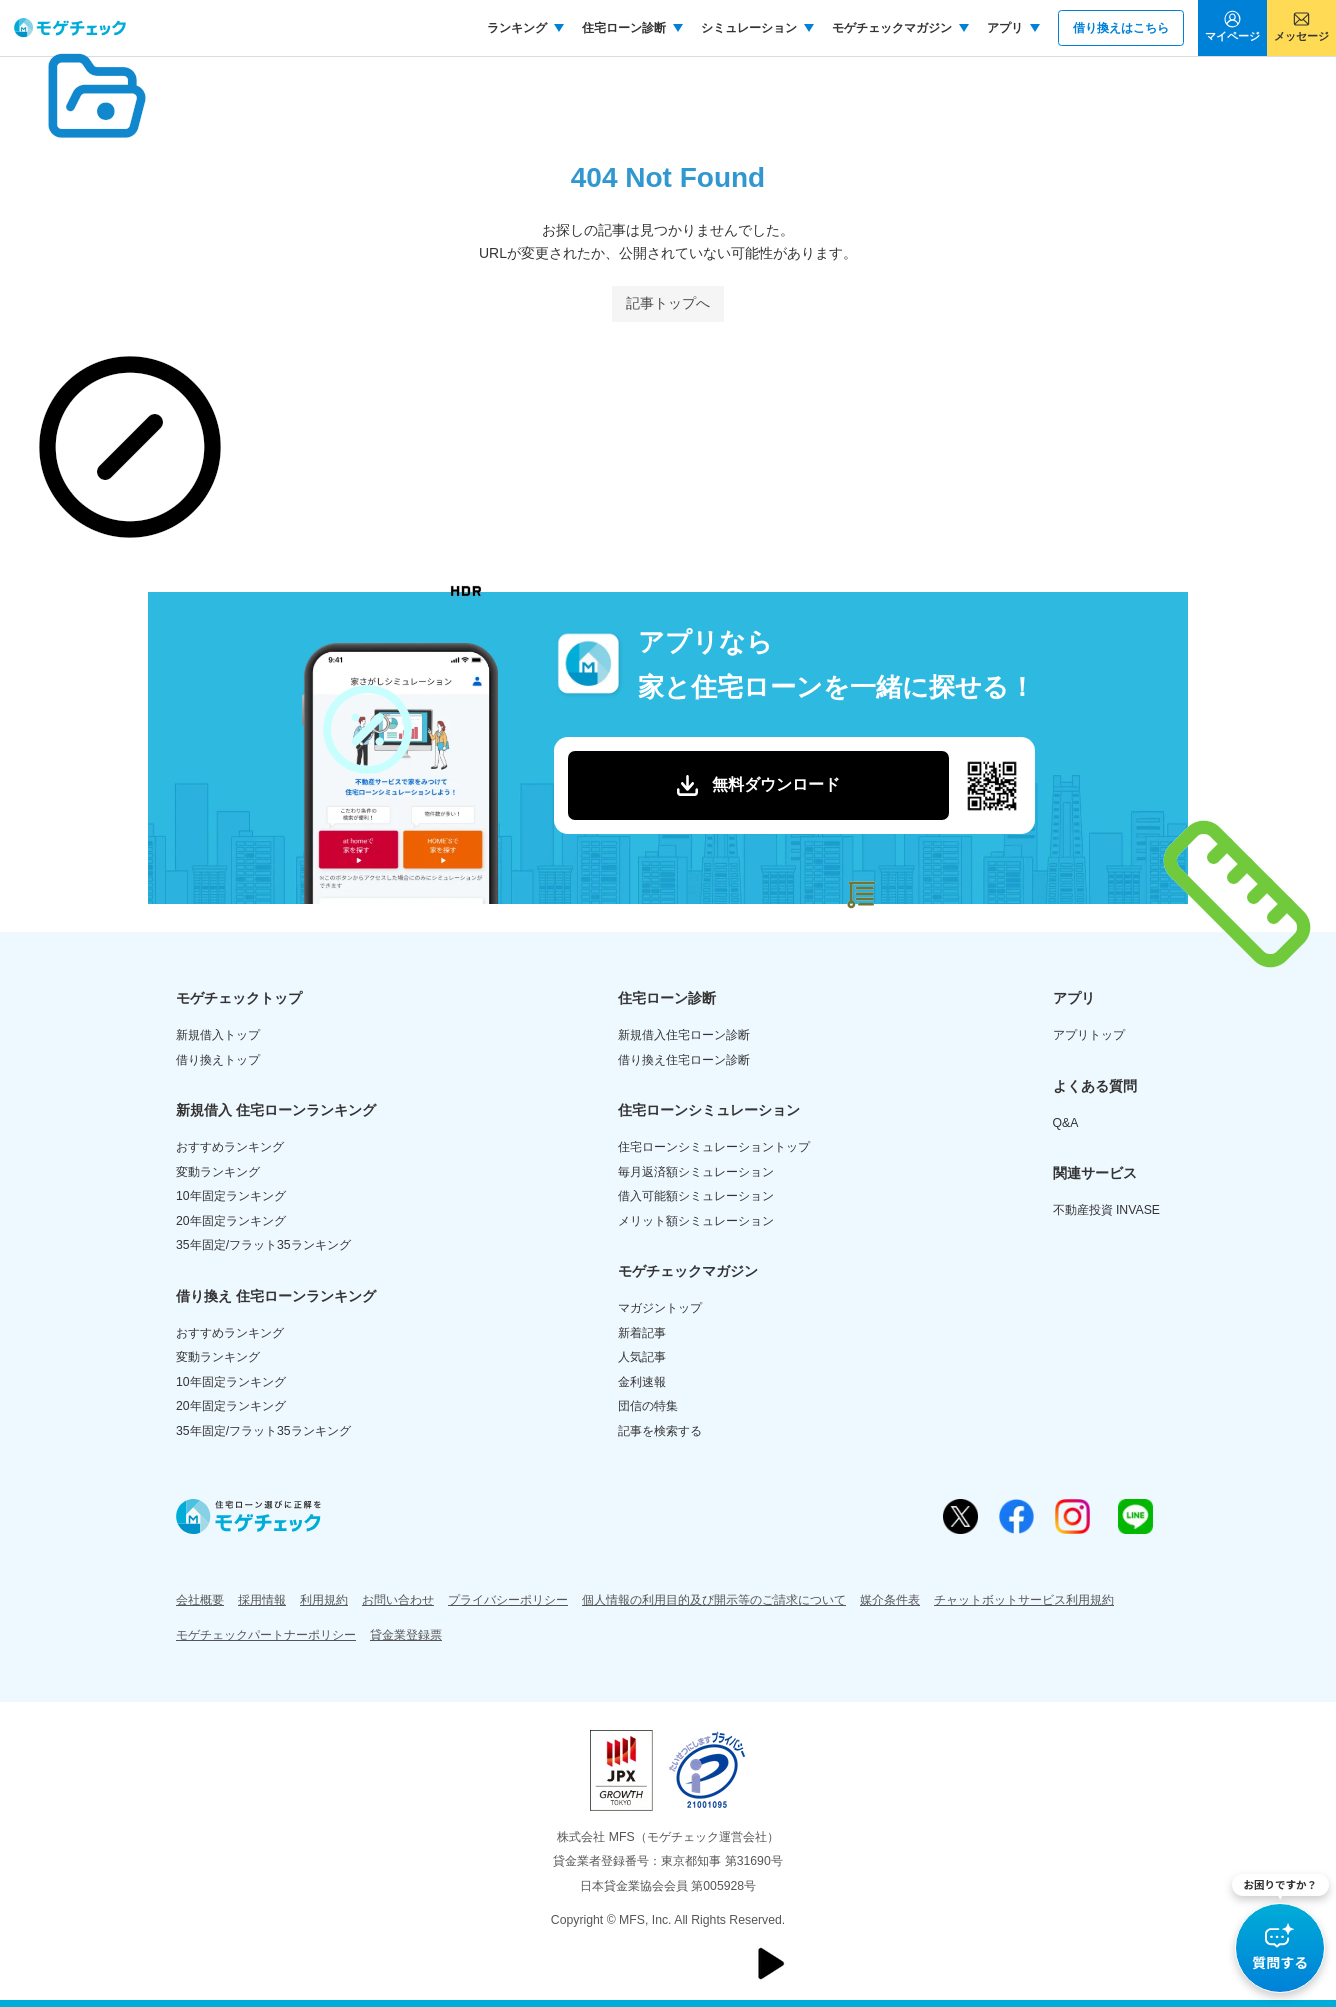 The height and width of the screenshot is (2007, 1336). Describe the element at coordinates (97, 98) in the screenshot. I see `indicates an open folder with new or unread content` at that location.